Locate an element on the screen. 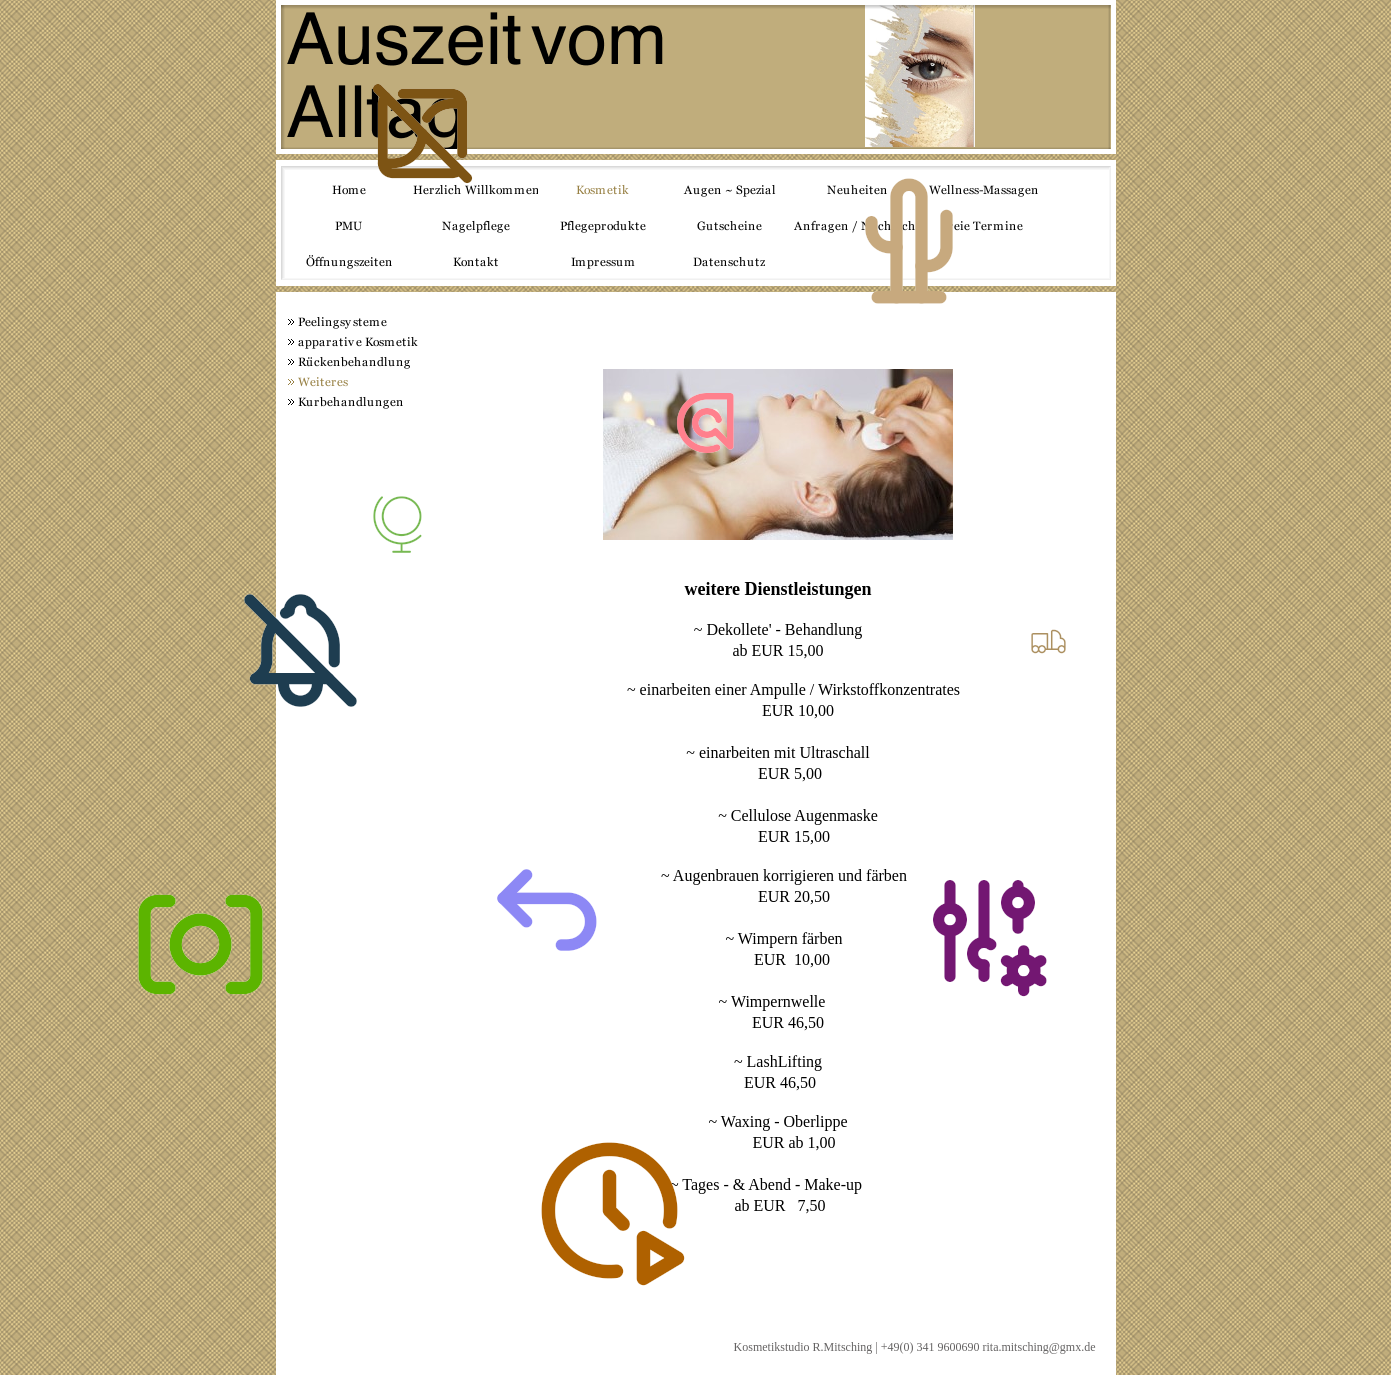 This screenshot has height=1375, width=1391. access Algolia search services is located at coordinates (707, 423).